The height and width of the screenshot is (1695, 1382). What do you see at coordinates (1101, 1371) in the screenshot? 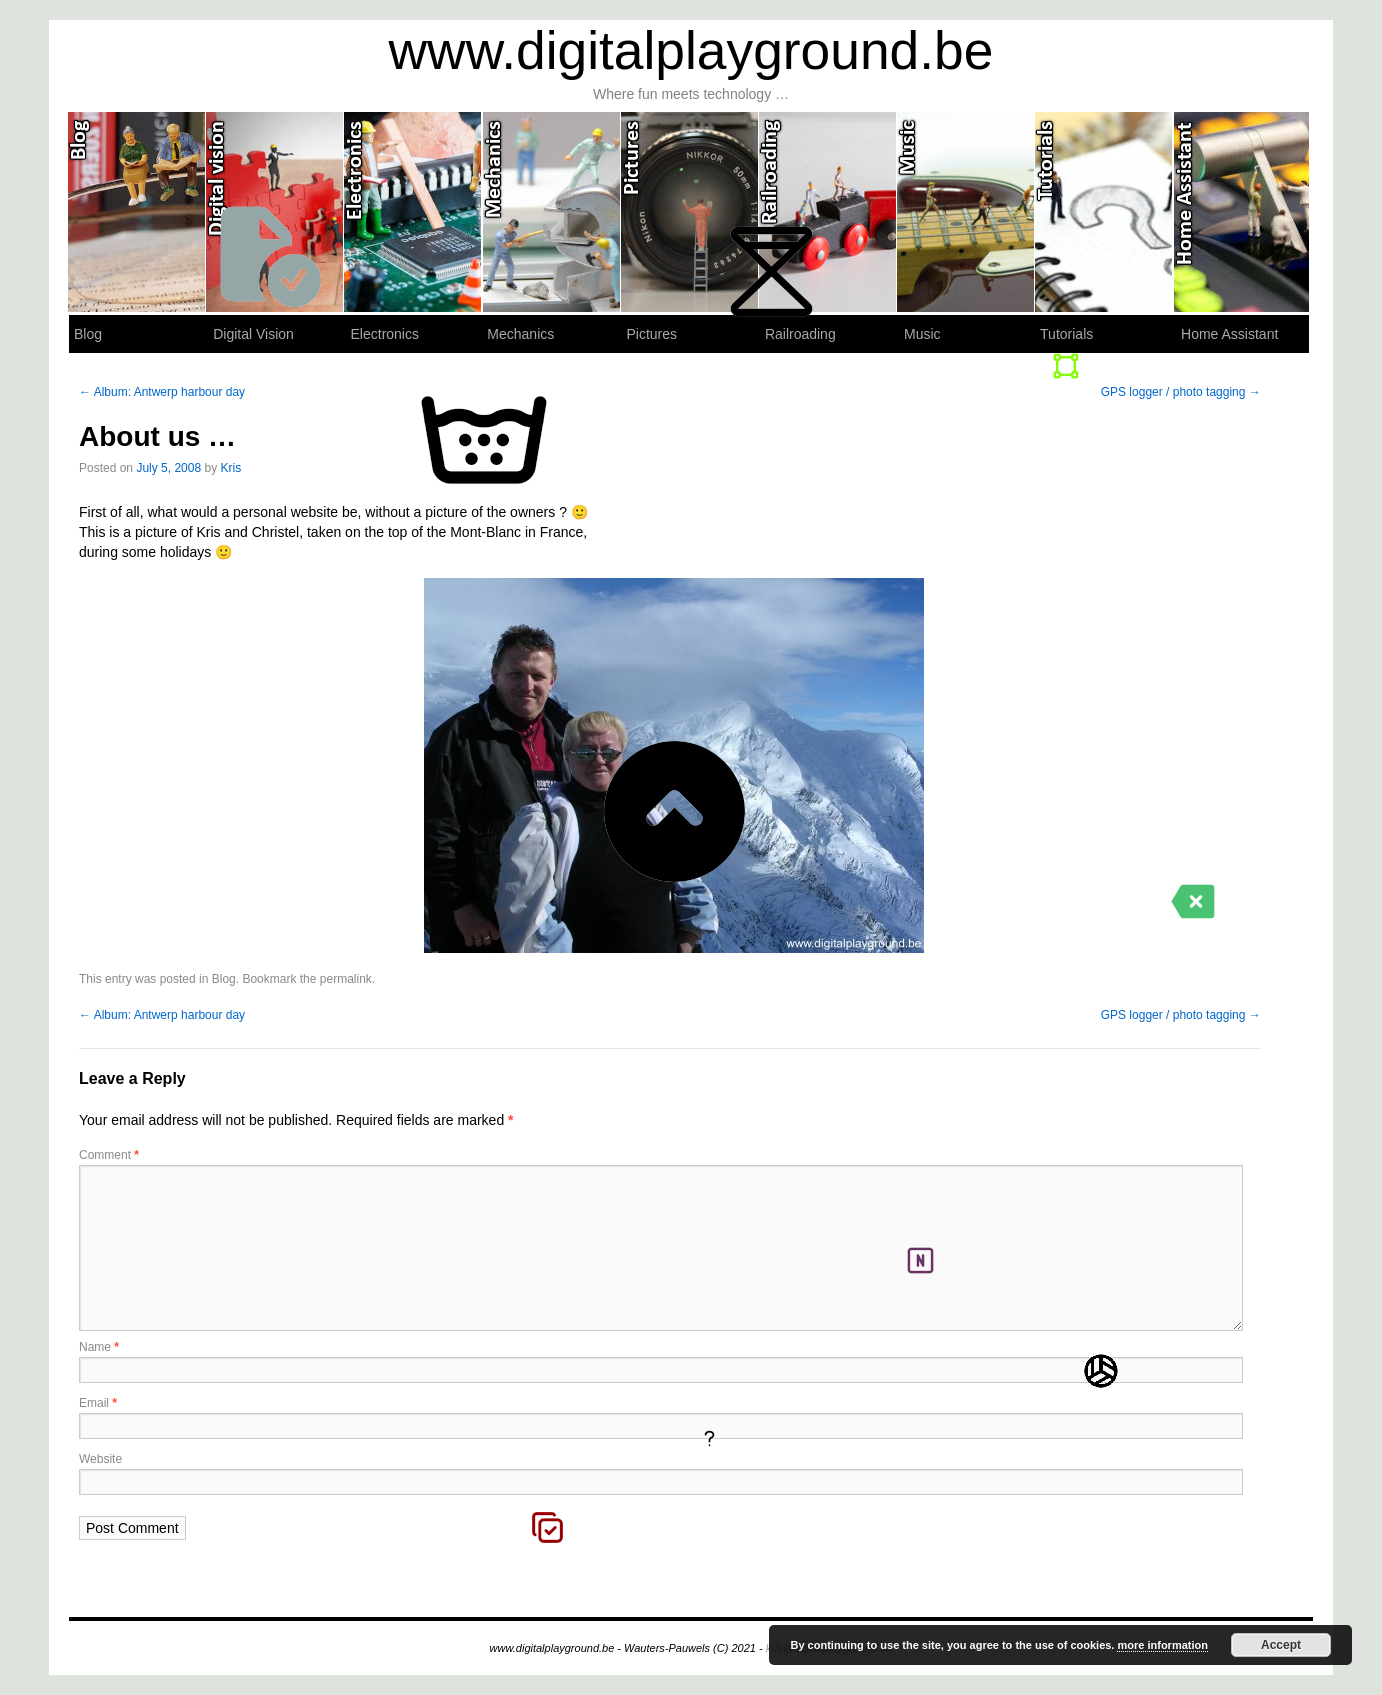
I see `access volleyball or sports content` at bounding box center [1101, 1371].